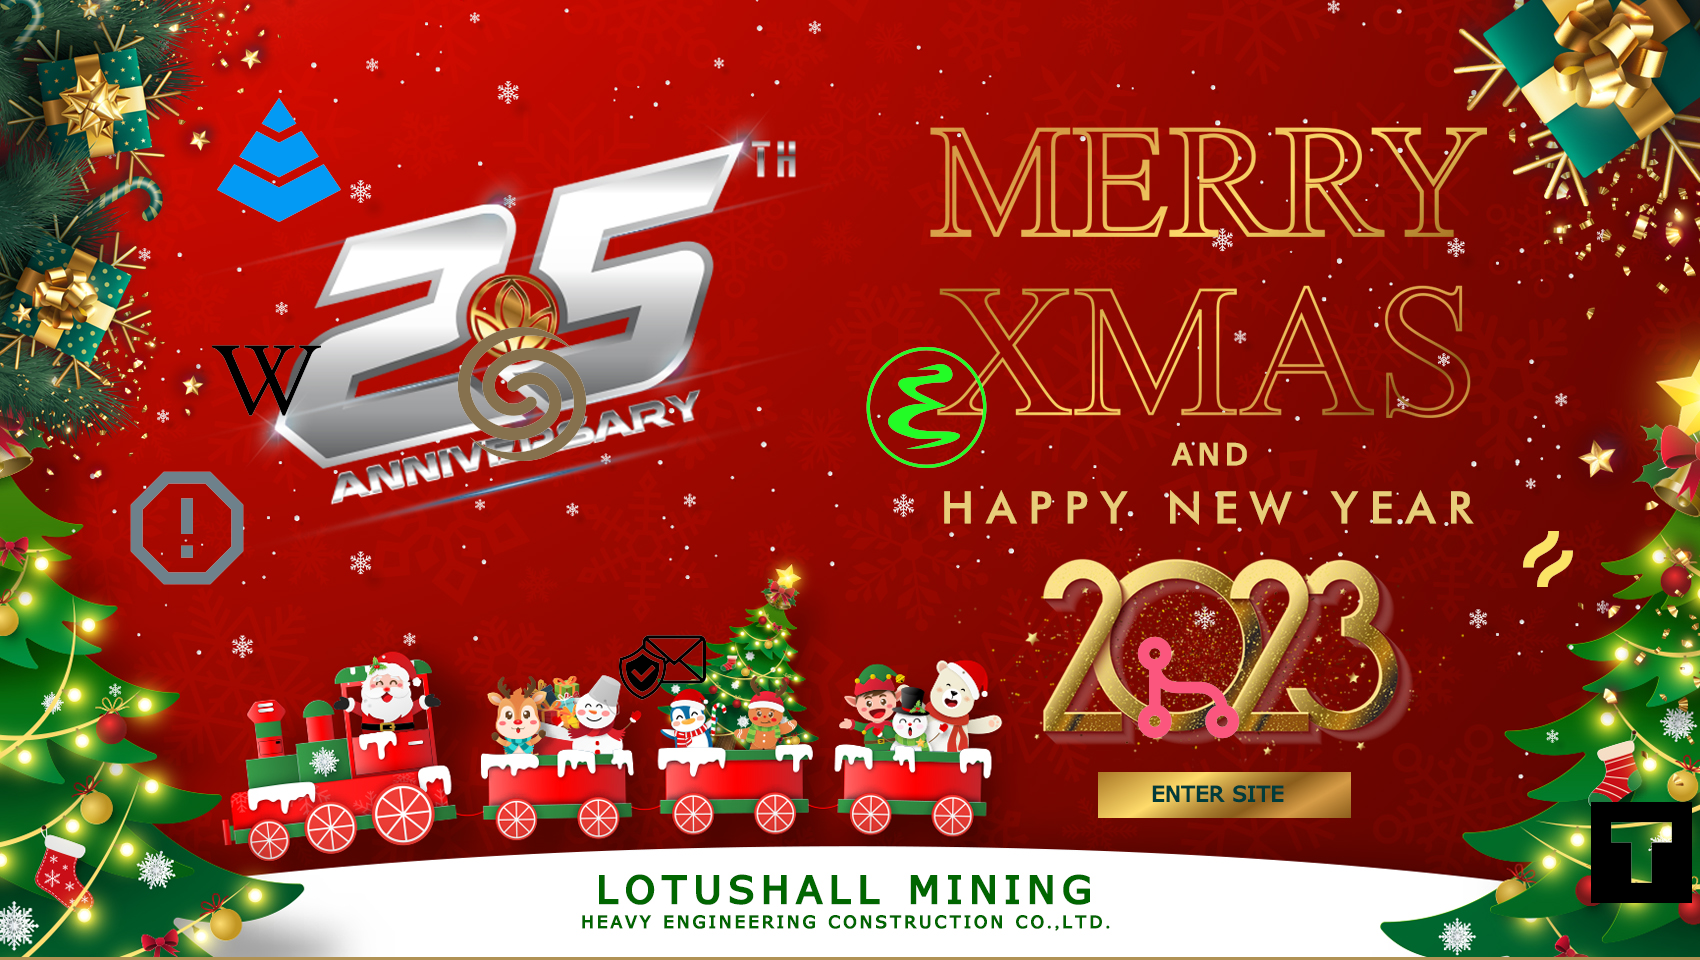 The width and height of the screenshot is (1700, 960). Describe the element at coordinates (266, 380) in the screenshot. I see `open Wikipedia` at that location.